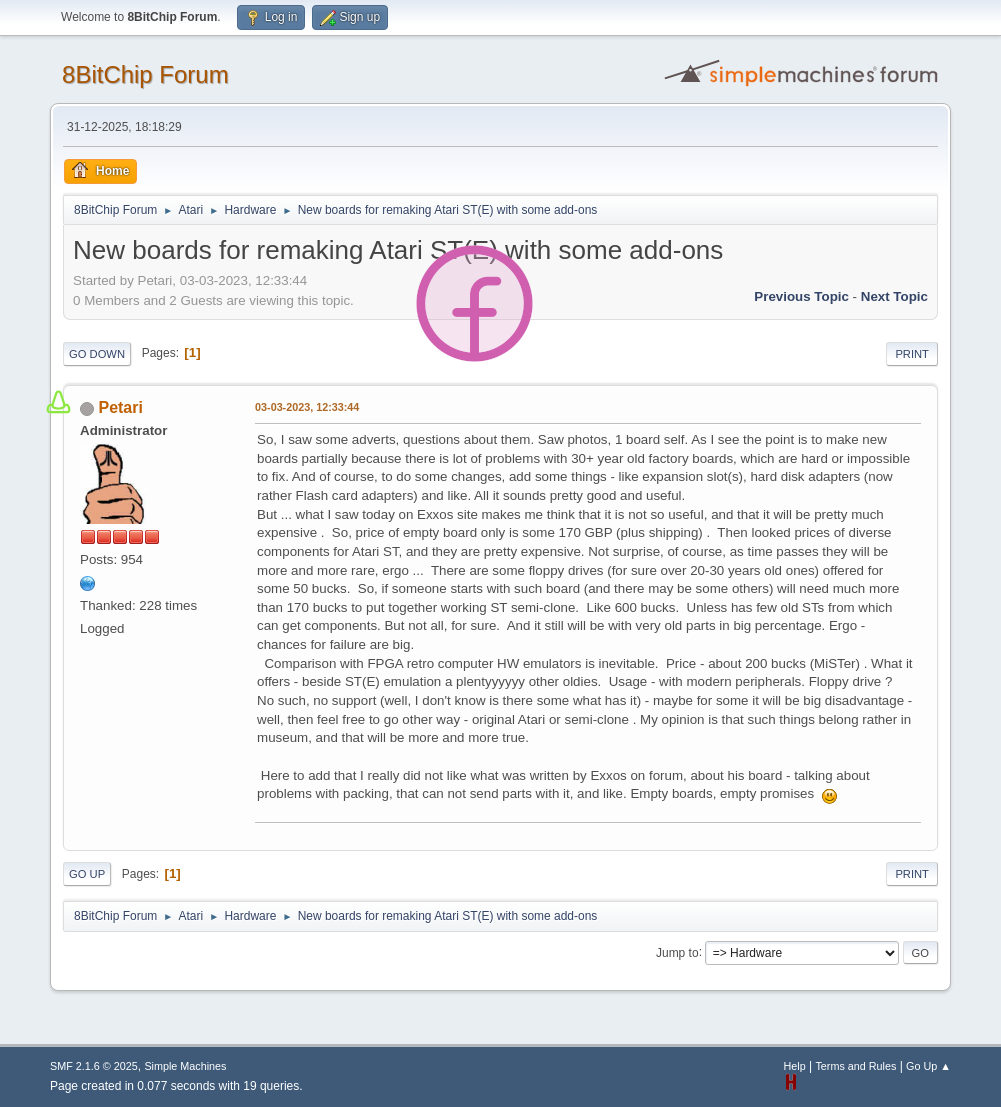  What do you see at coordinates (791, 1082) in the screenshot?
I see `indicates heading or header formatting option` at bounding box center [791, 1082].